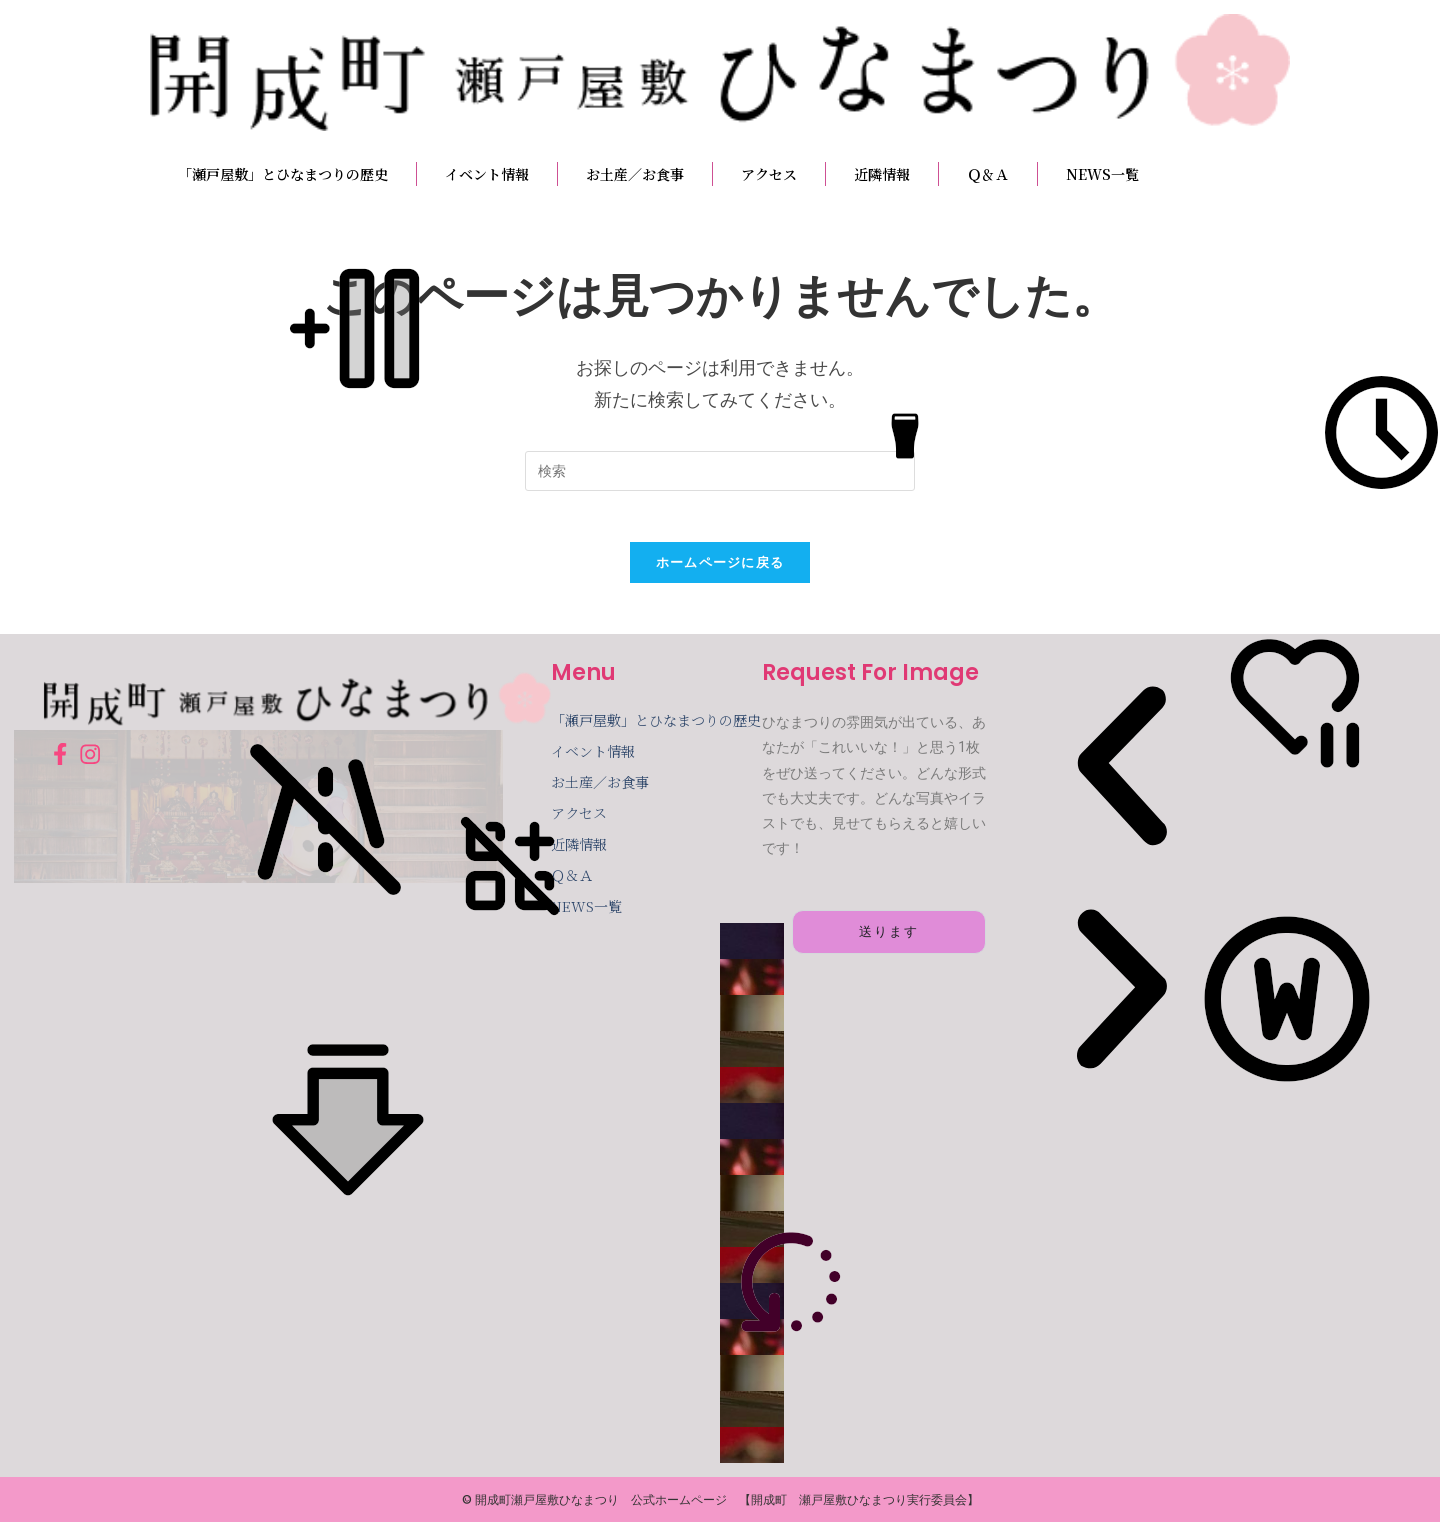  Describe the element at coordinates (1381, 432) in the screenshot. I see `view current time` at that location.